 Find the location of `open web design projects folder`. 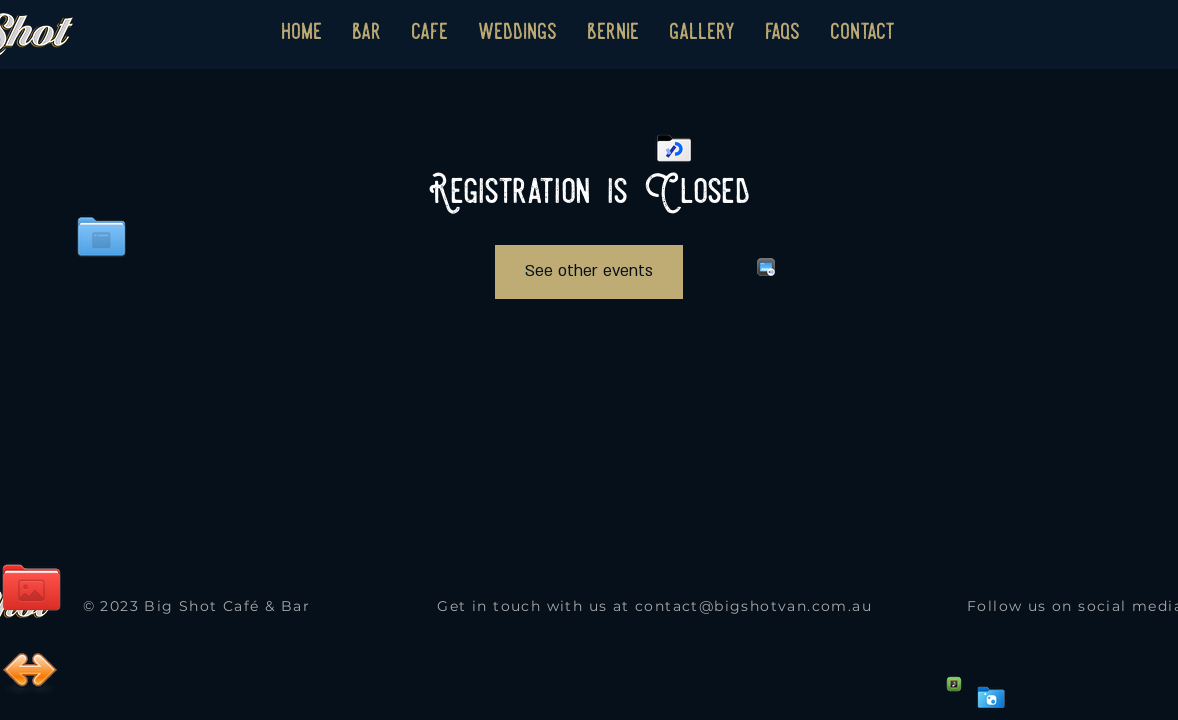

open web design projects folder is located at coordinates (101, 236).